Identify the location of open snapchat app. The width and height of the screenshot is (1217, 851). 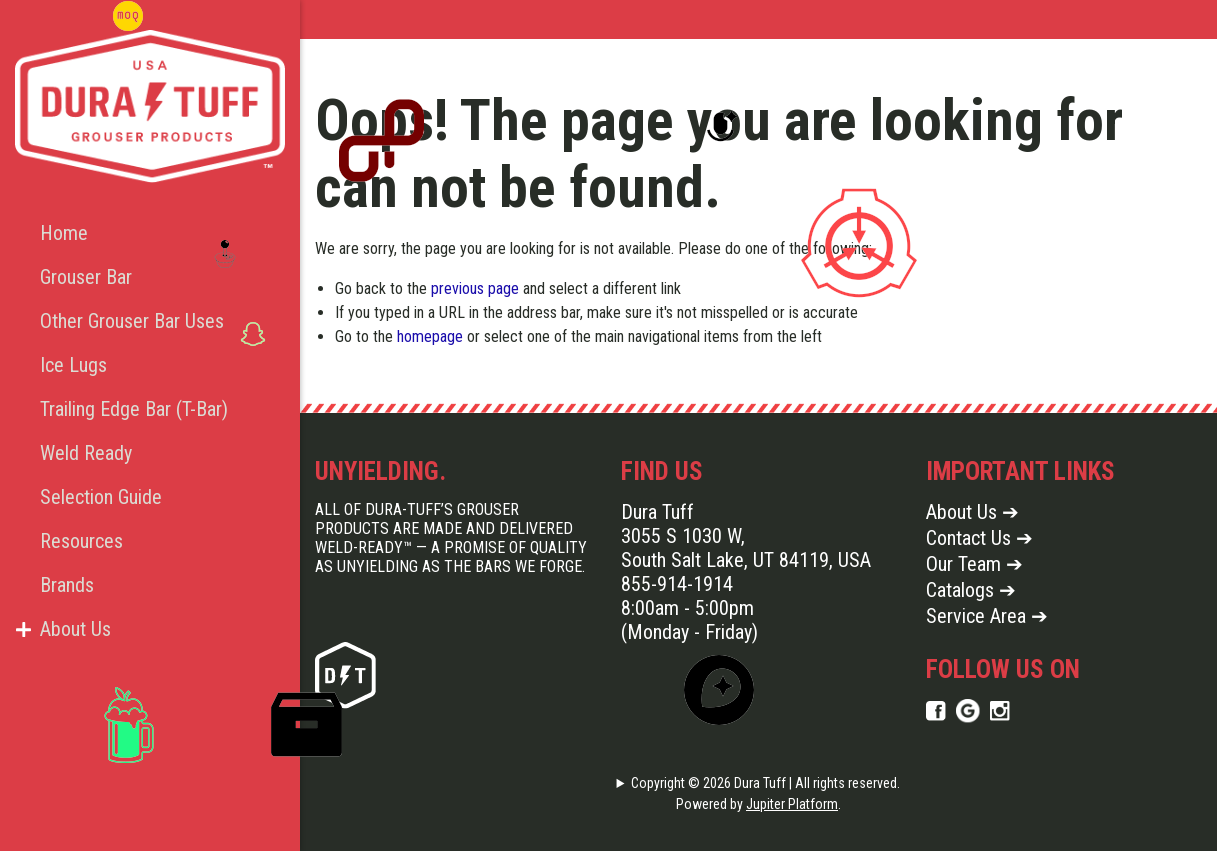
(253, 334).